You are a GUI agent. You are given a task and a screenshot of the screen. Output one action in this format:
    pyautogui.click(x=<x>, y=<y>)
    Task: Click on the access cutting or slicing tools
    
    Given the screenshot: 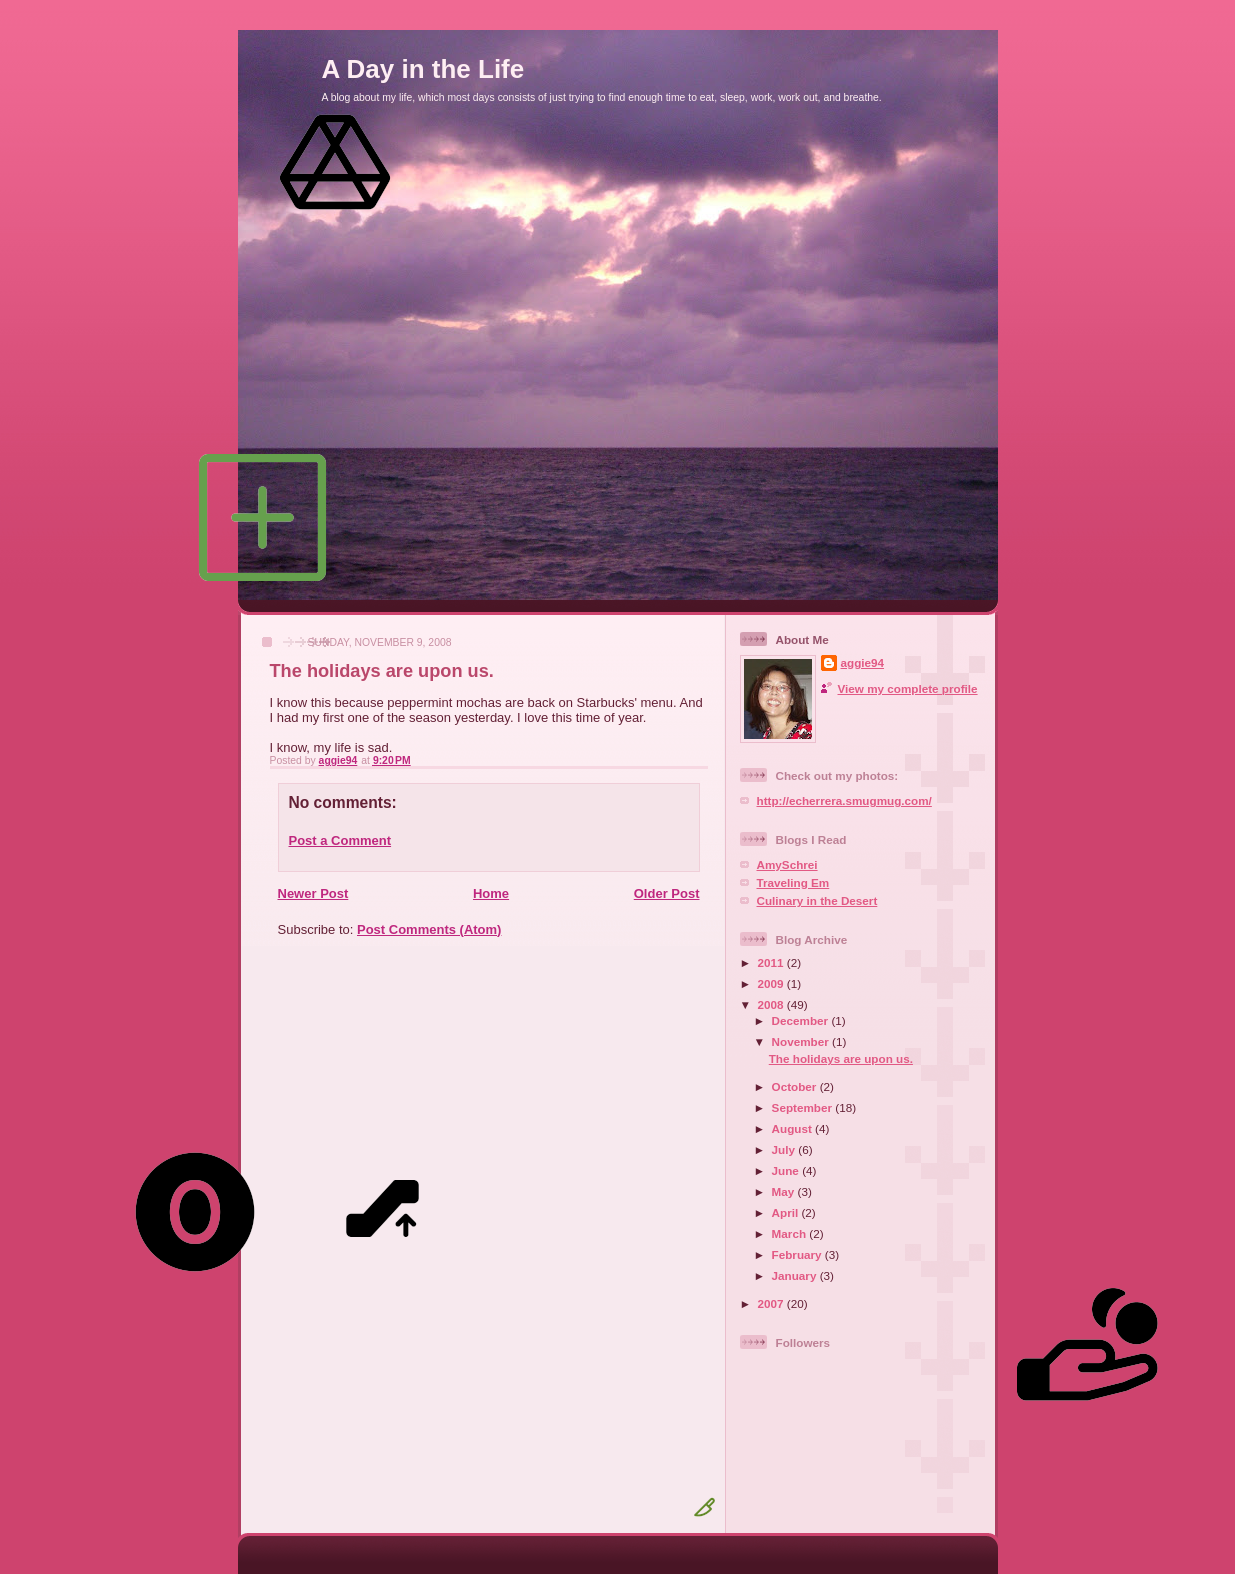 What is the action you would take?
    pyautogui.click(x=704, y=1507)
    